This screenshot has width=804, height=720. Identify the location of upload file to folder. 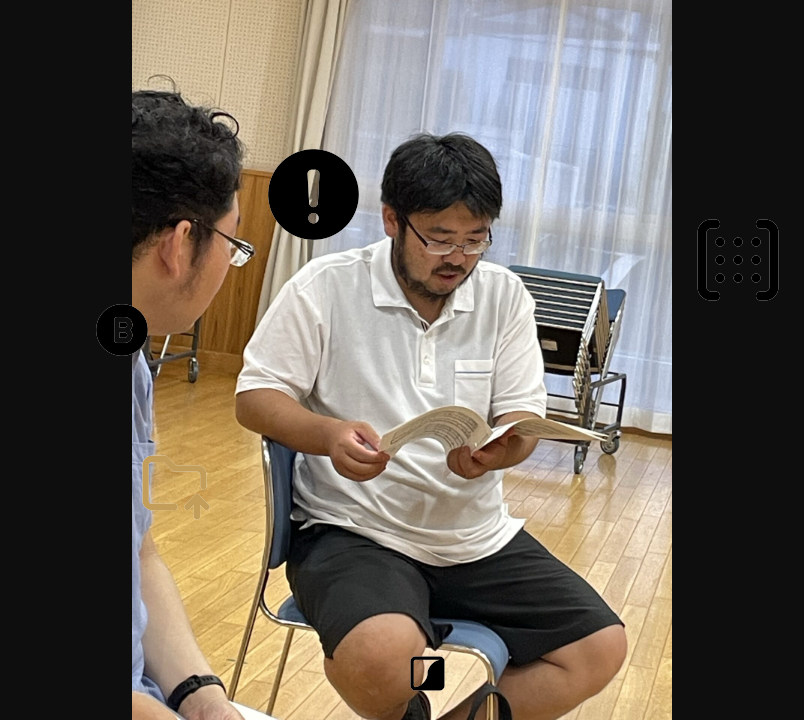
(174, 484).